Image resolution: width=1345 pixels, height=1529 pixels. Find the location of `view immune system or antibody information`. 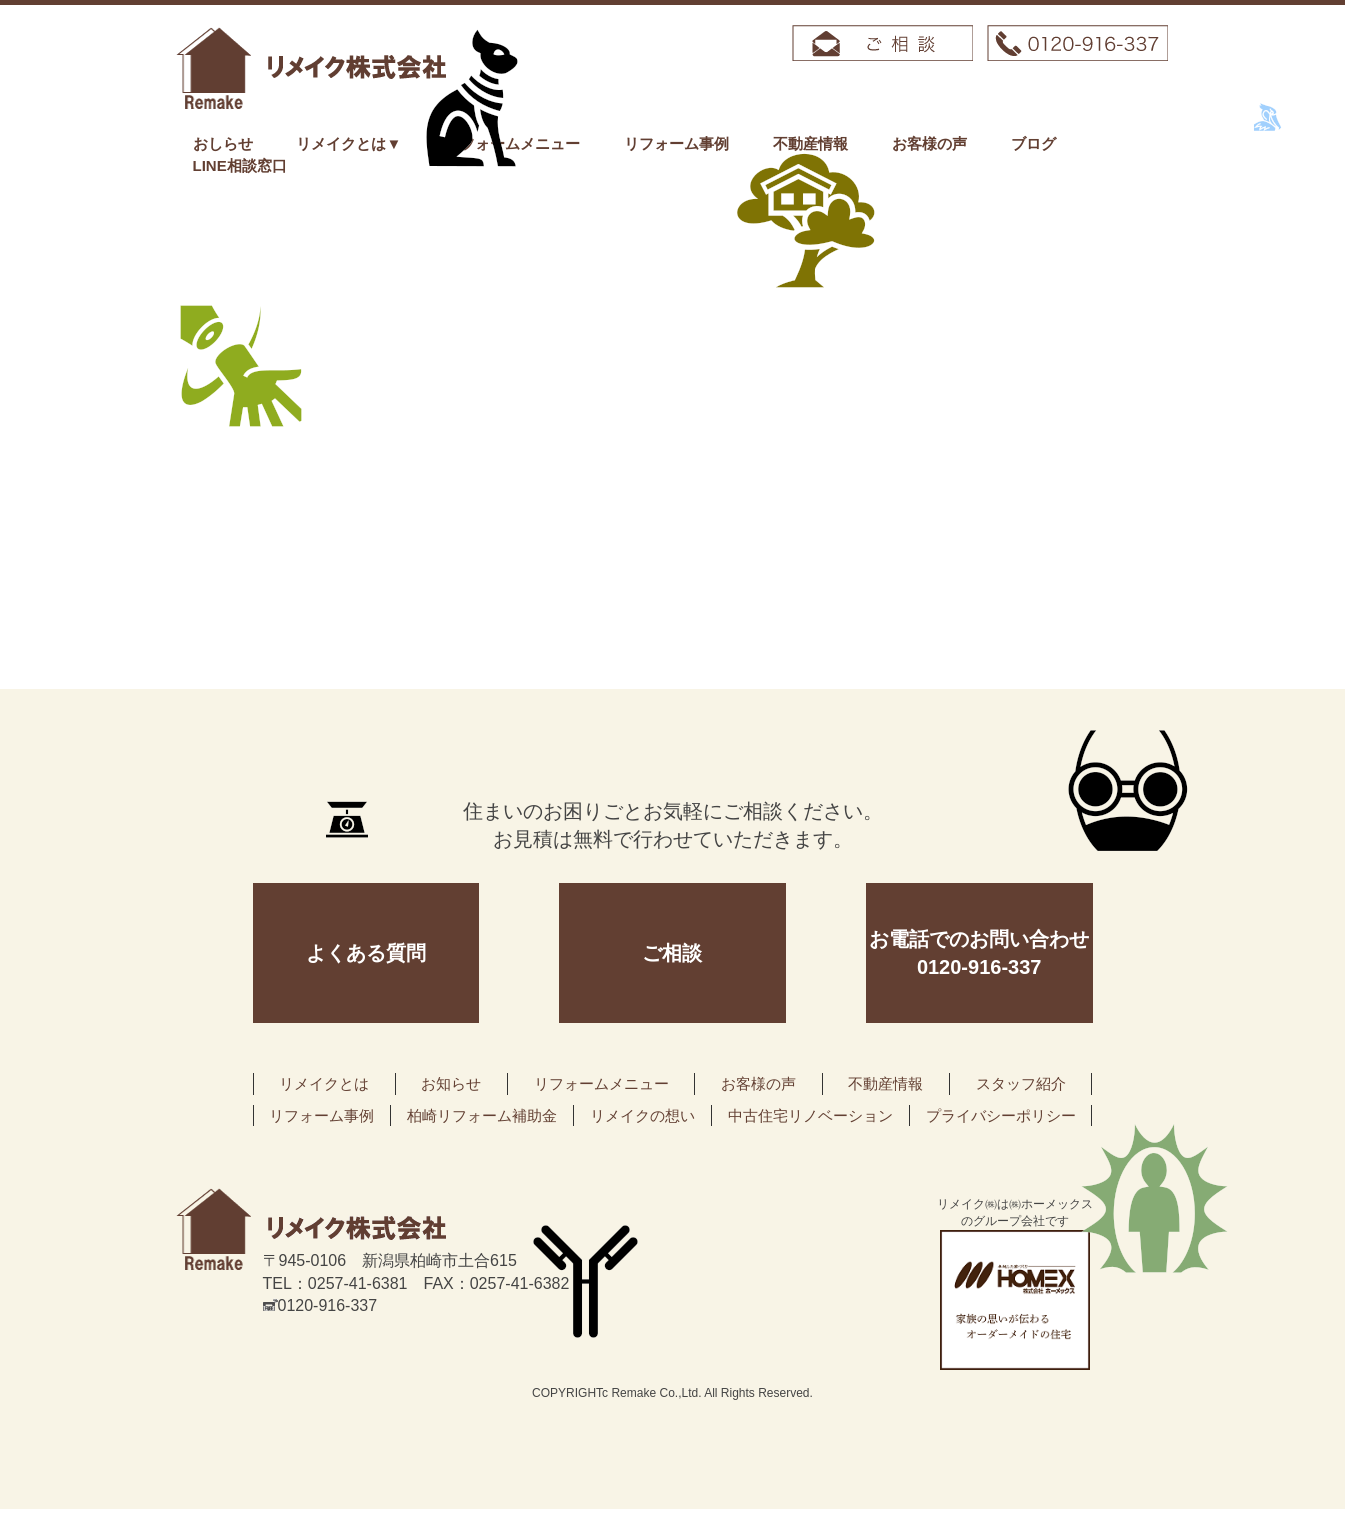

view immune system or antibody information is located at coordinates (585, 1281).